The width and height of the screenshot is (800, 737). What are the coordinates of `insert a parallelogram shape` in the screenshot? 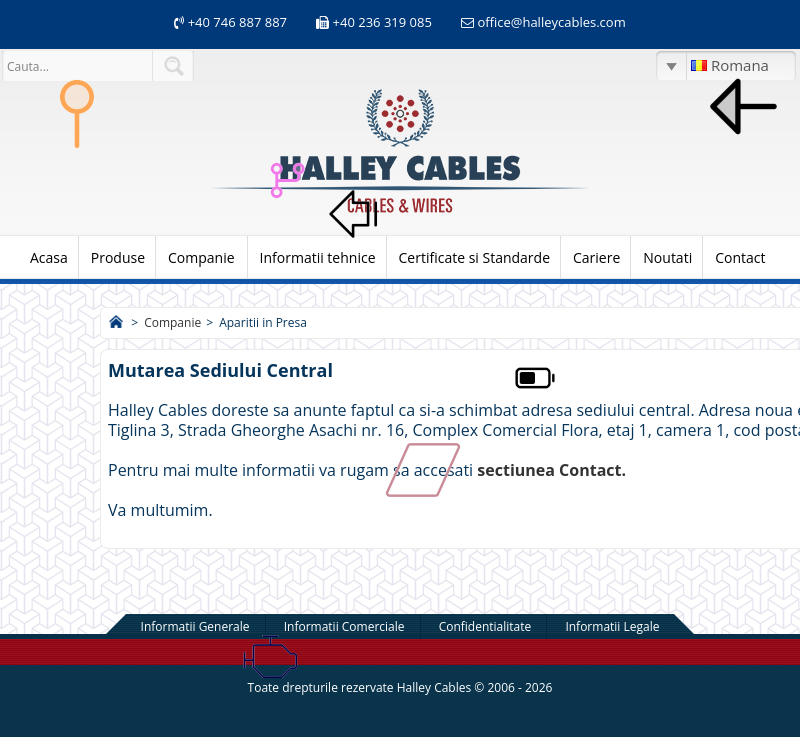 It's located at (423, 470).